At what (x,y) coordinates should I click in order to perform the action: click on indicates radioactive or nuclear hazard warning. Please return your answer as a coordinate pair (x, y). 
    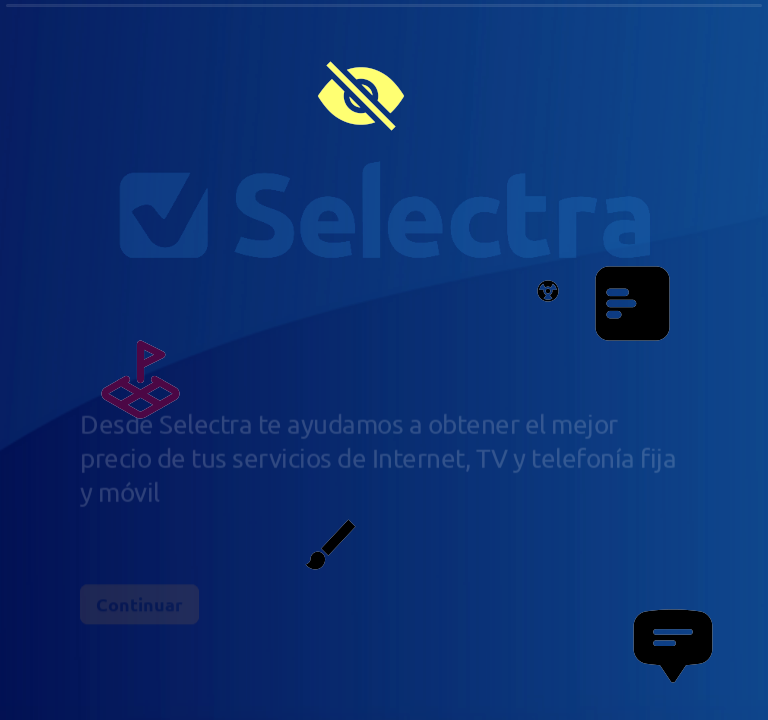
    Looking at the image, I should click on (548, 291).